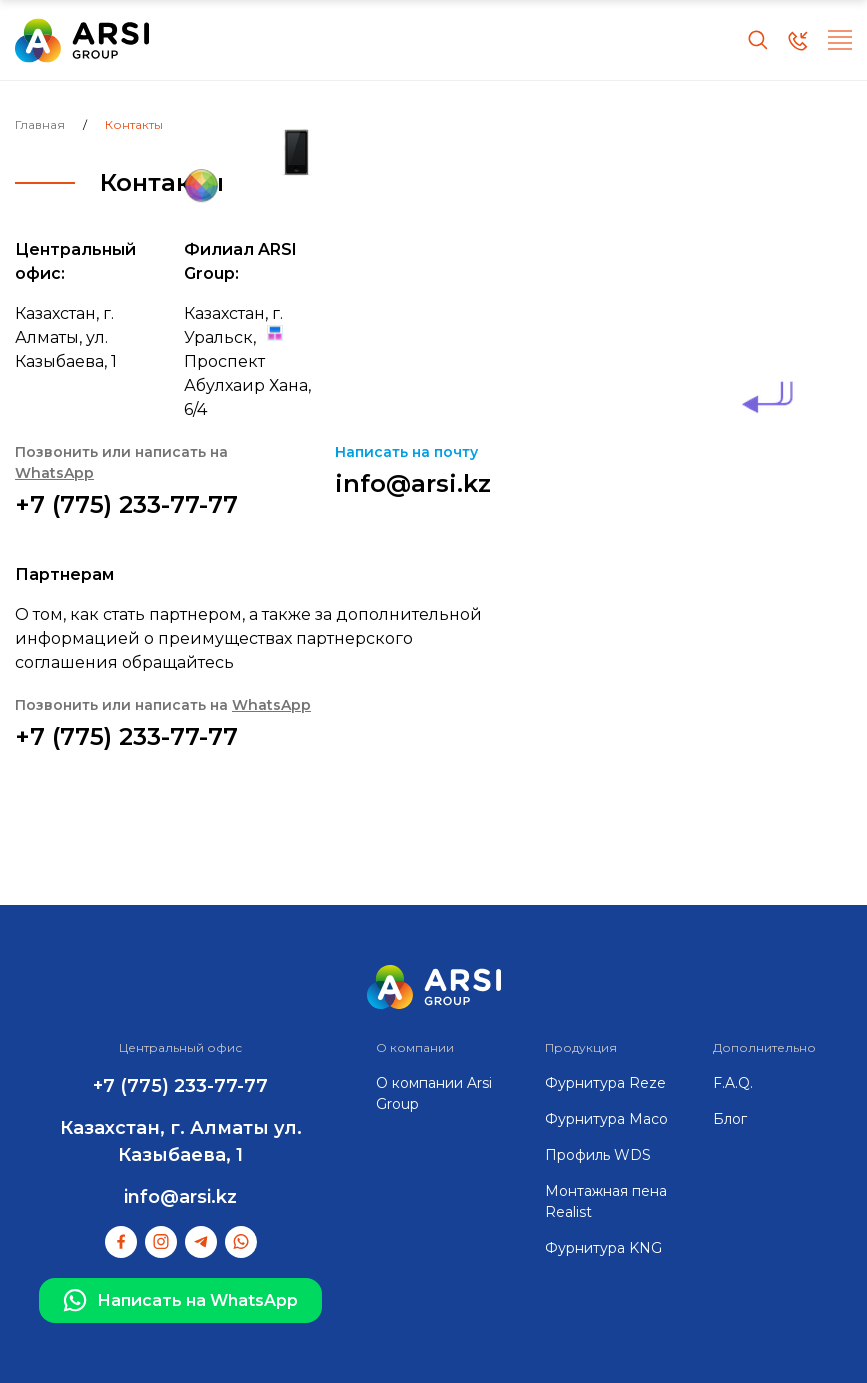  I want to click on open color picker or palette settings, so click(201, 185).